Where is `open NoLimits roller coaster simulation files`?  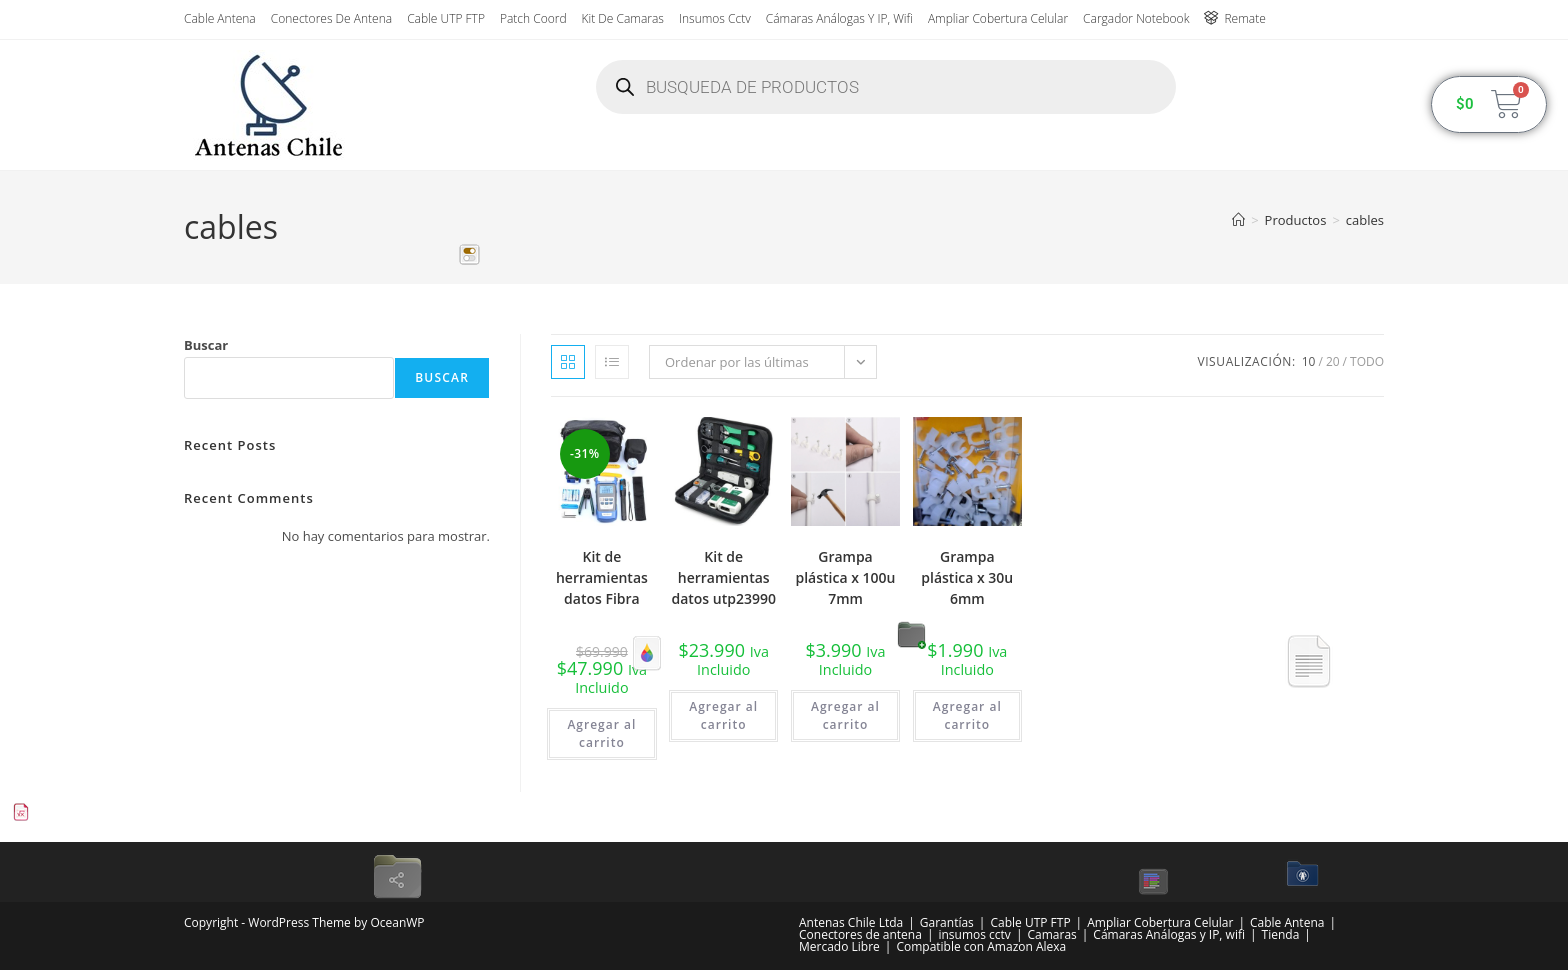
open NoLimits roller coaster simulation files is located at coordinates (1302, 874).